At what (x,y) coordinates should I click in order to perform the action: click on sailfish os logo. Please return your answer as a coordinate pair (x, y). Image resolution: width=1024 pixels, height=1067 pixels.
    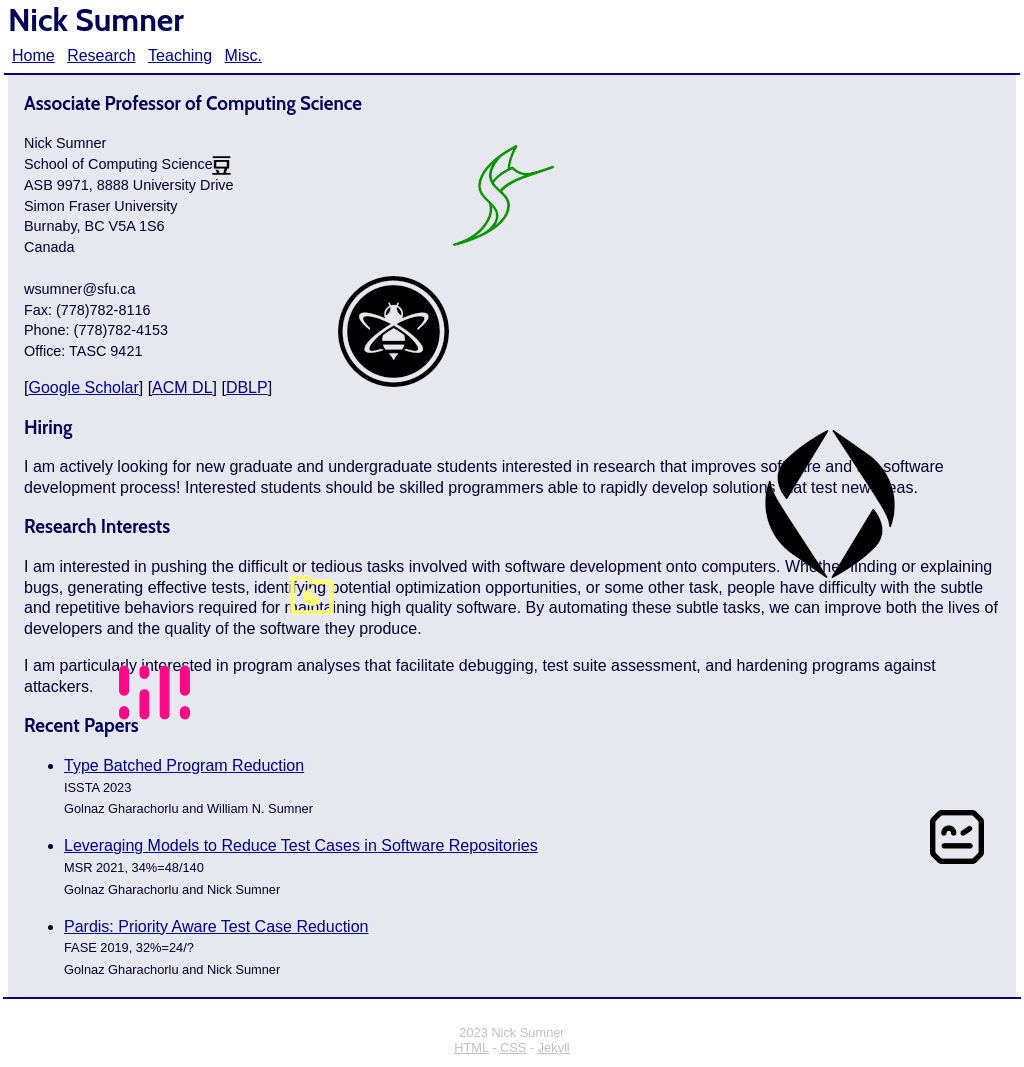
    Looking at the image, I should click on (503, 195).